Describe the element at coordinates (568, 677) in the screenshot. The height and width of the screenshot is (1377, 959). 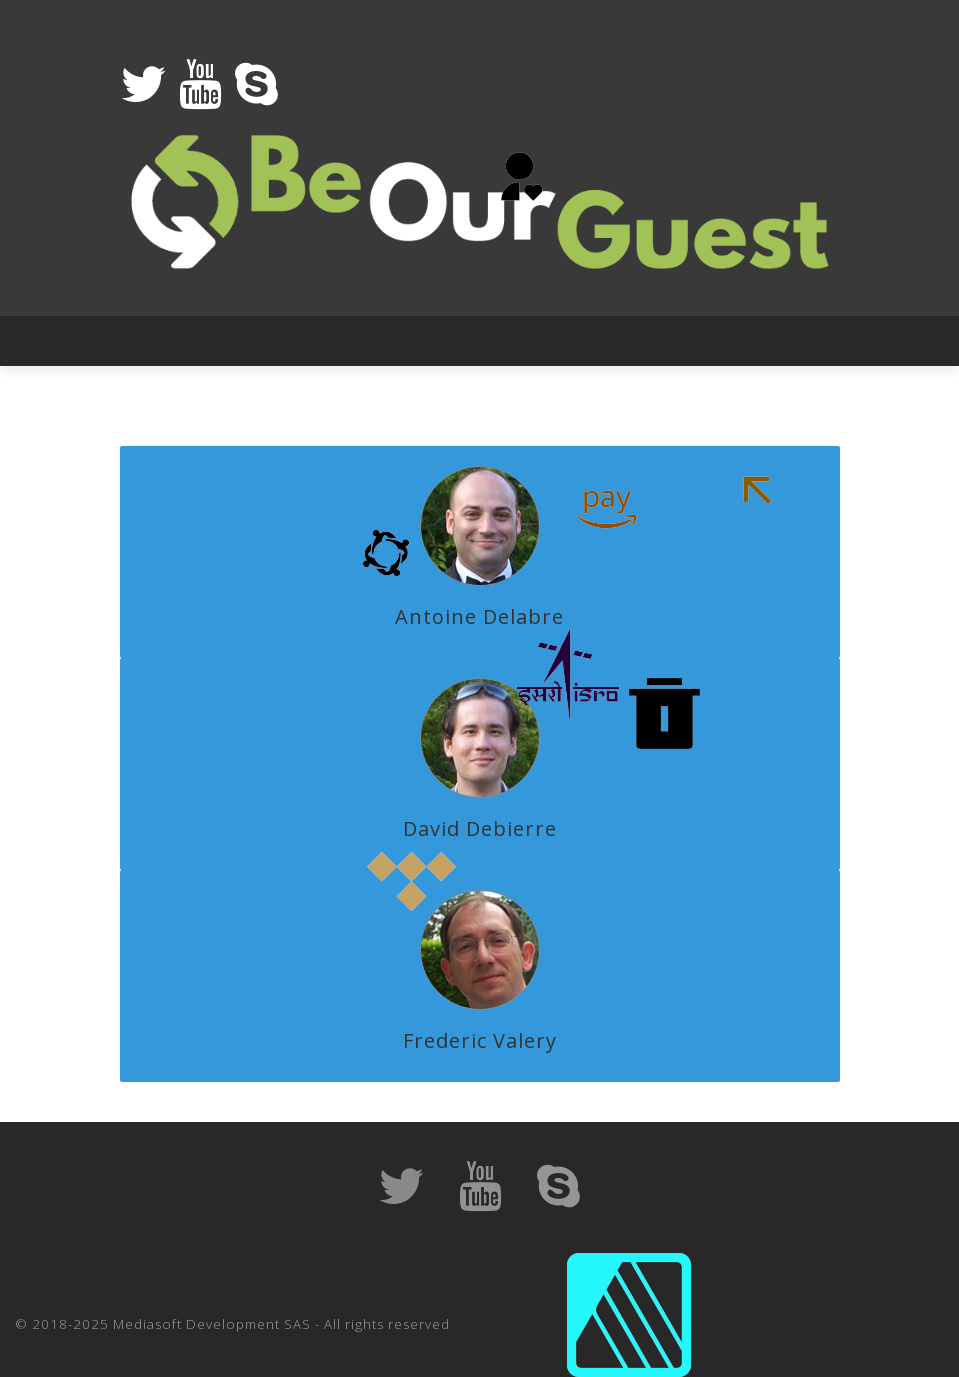
I see `link to ISRO (Indian Space Research Organisation) website` at that location.